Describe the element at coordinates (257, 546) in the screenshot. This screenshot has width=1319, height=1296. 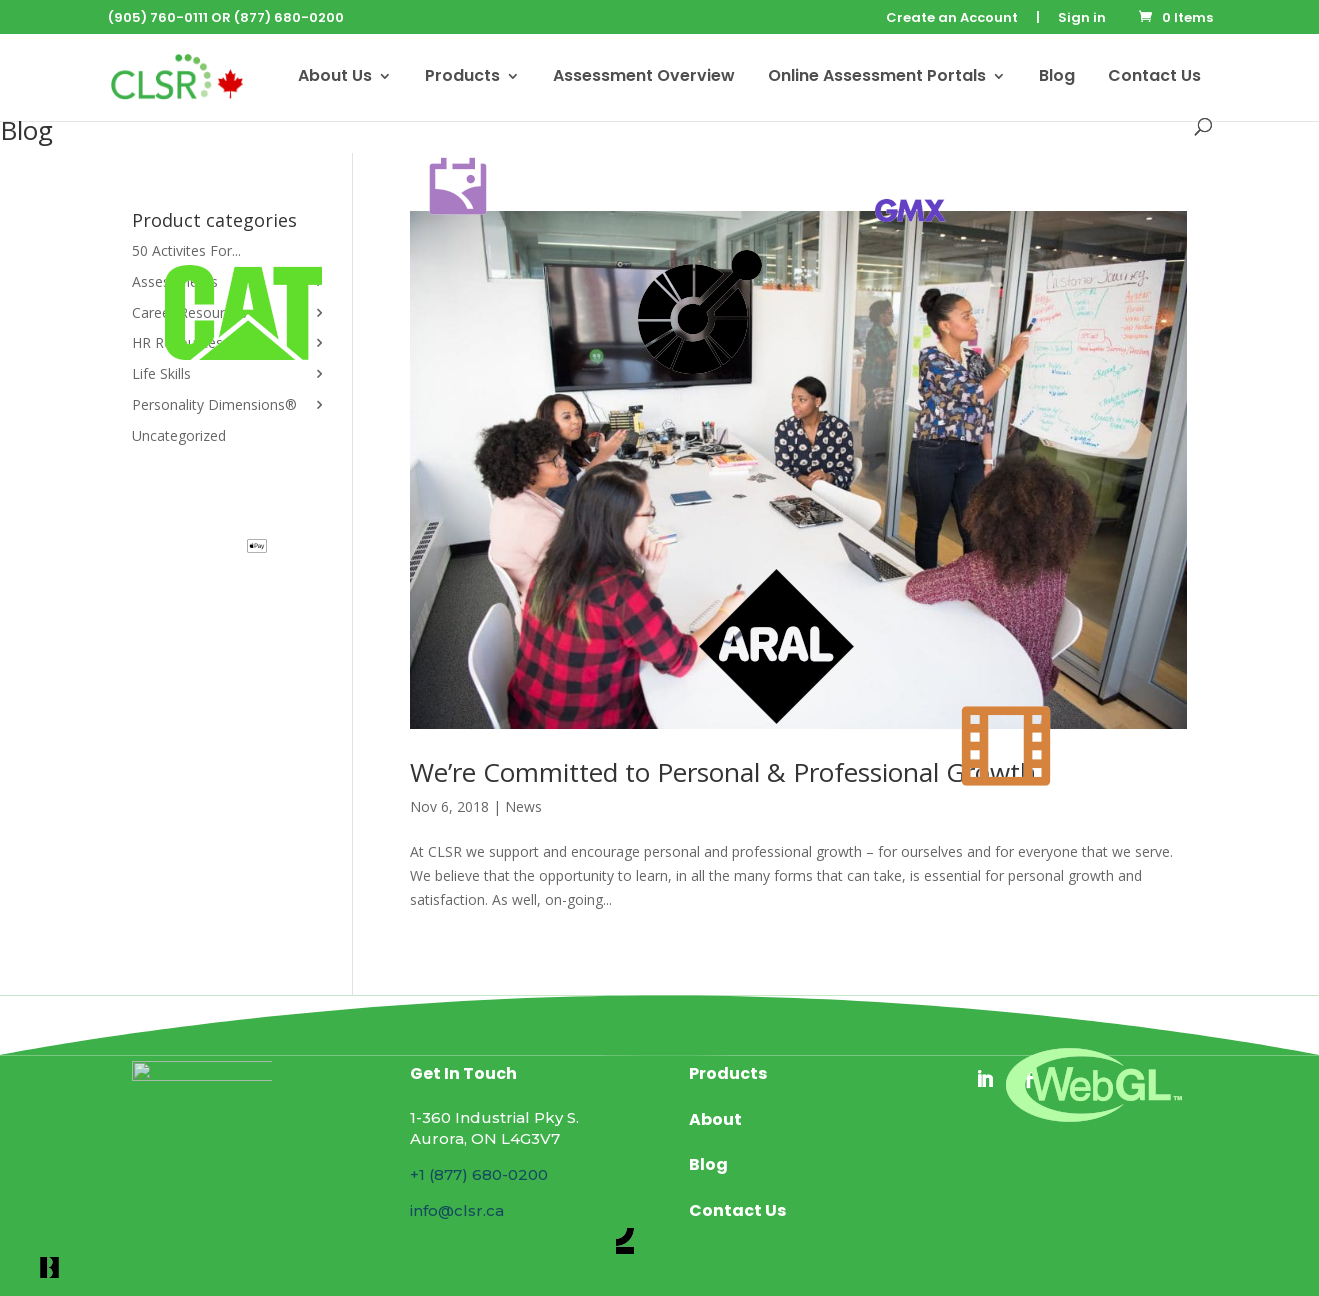
I see `pay with Apple Pay` at that location.